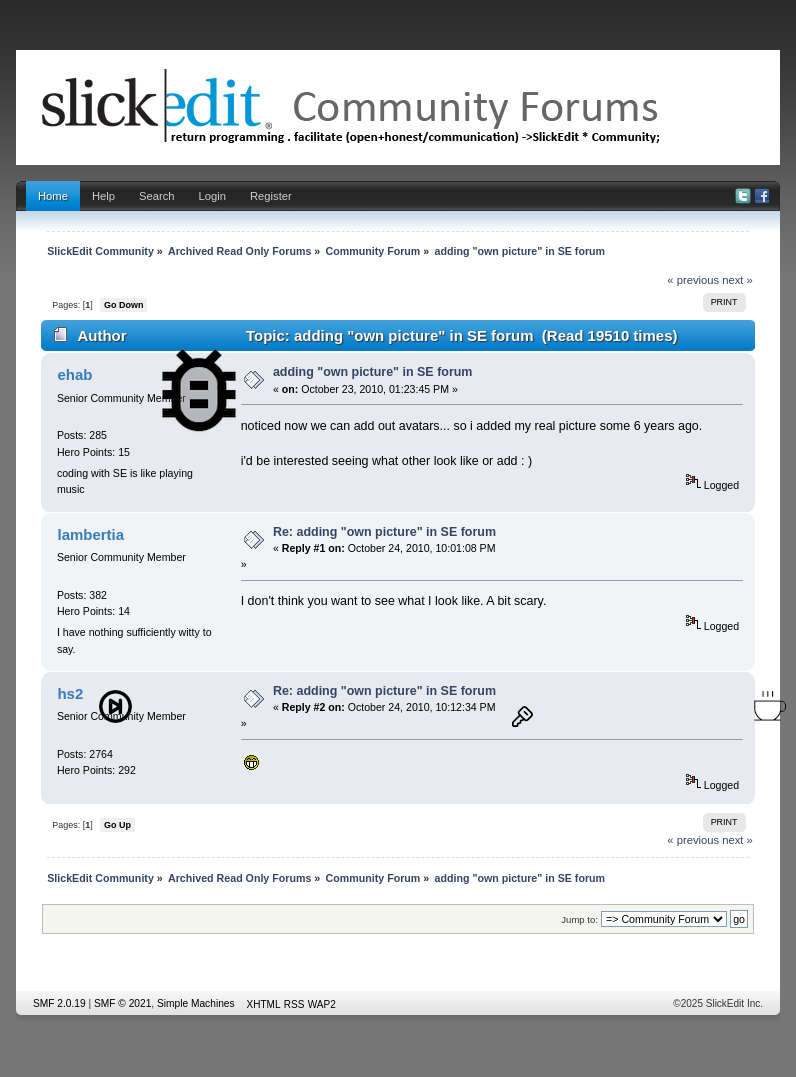 The height and width of the screenshot is (1077, 796). What do you see at coordinates (115, 706) in the screenshot?
I see `skip to the next track or media item` at bounding box center [115, 706].